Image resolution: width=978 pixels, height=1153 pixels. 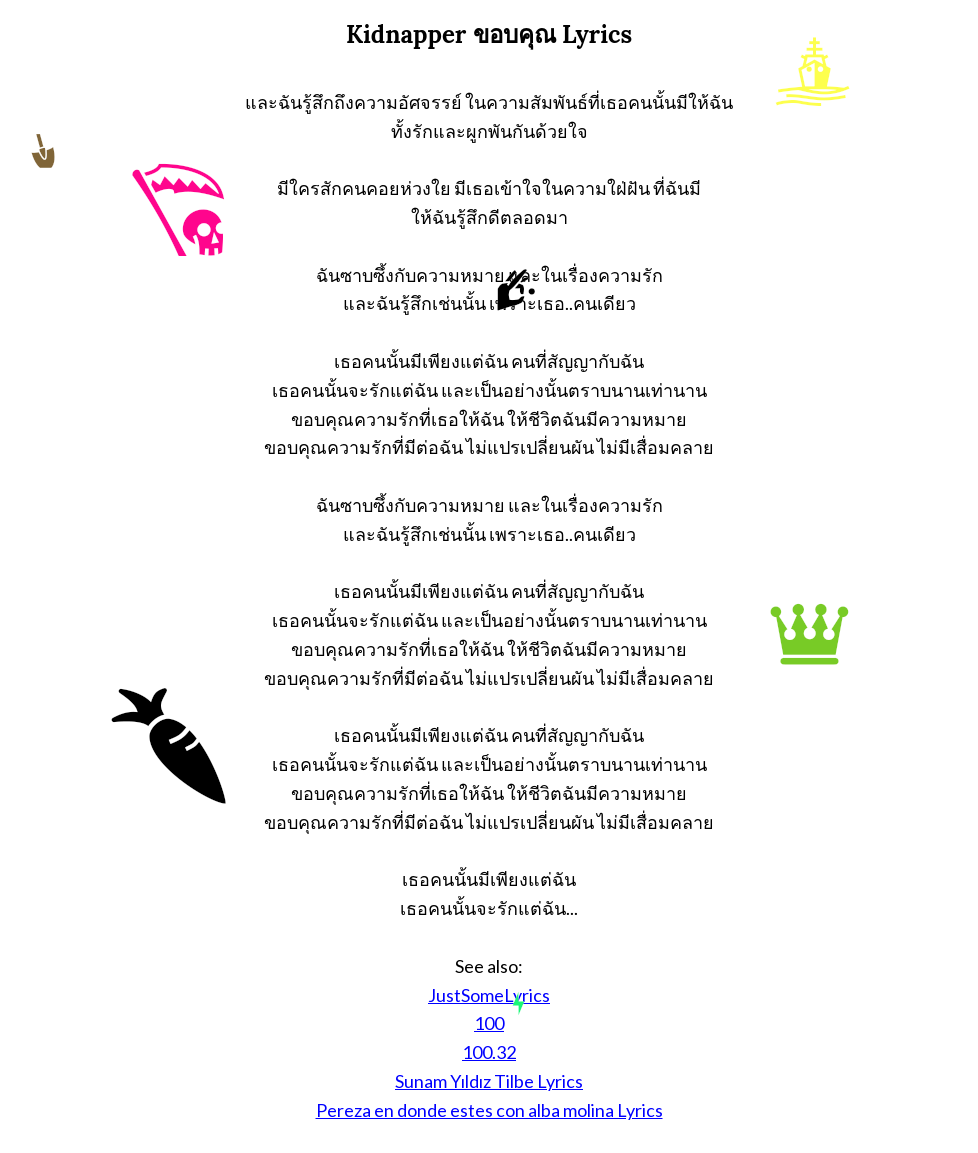 What do you see at coordinates (171, 747) in the screenshot?
I see `indicates vegetable or produce category` at bounding box center [171, 747].